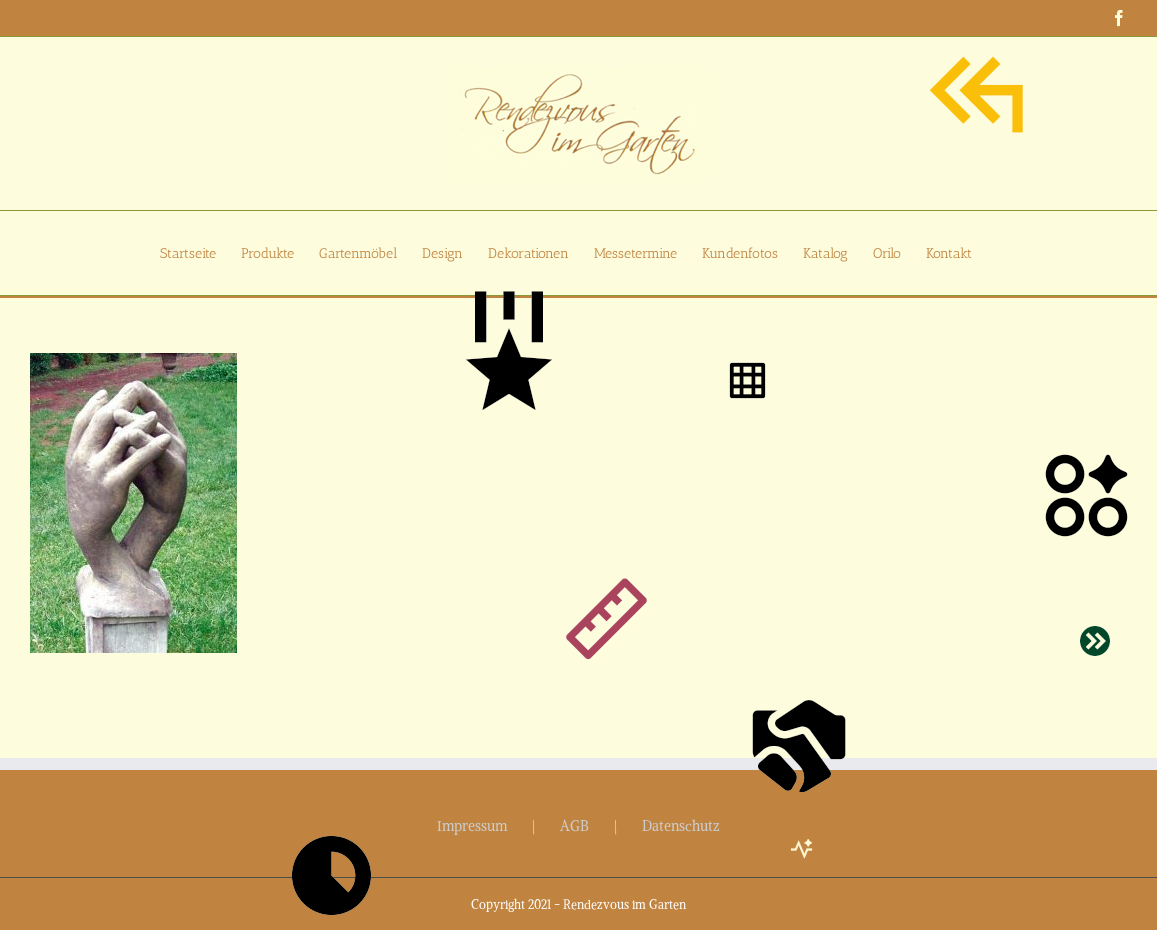 The image size is (1157, 930). What do you see at coordinates (980, 95) in the screenshot?
I see `reply all to a message or email` at bounding box center [980, 95].